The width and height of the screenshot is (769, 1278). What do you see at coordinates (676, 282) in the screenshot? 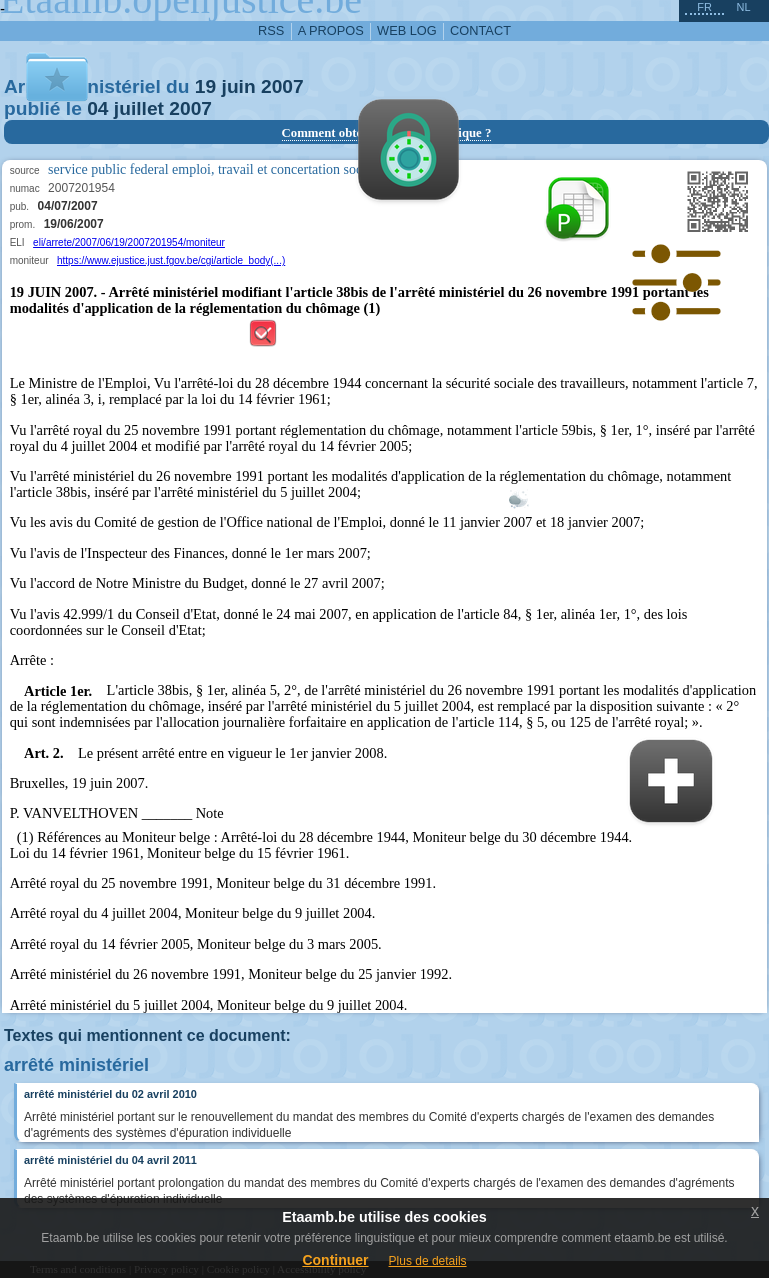
I see `access system preferences or settings` at bounding box center [676, 282].